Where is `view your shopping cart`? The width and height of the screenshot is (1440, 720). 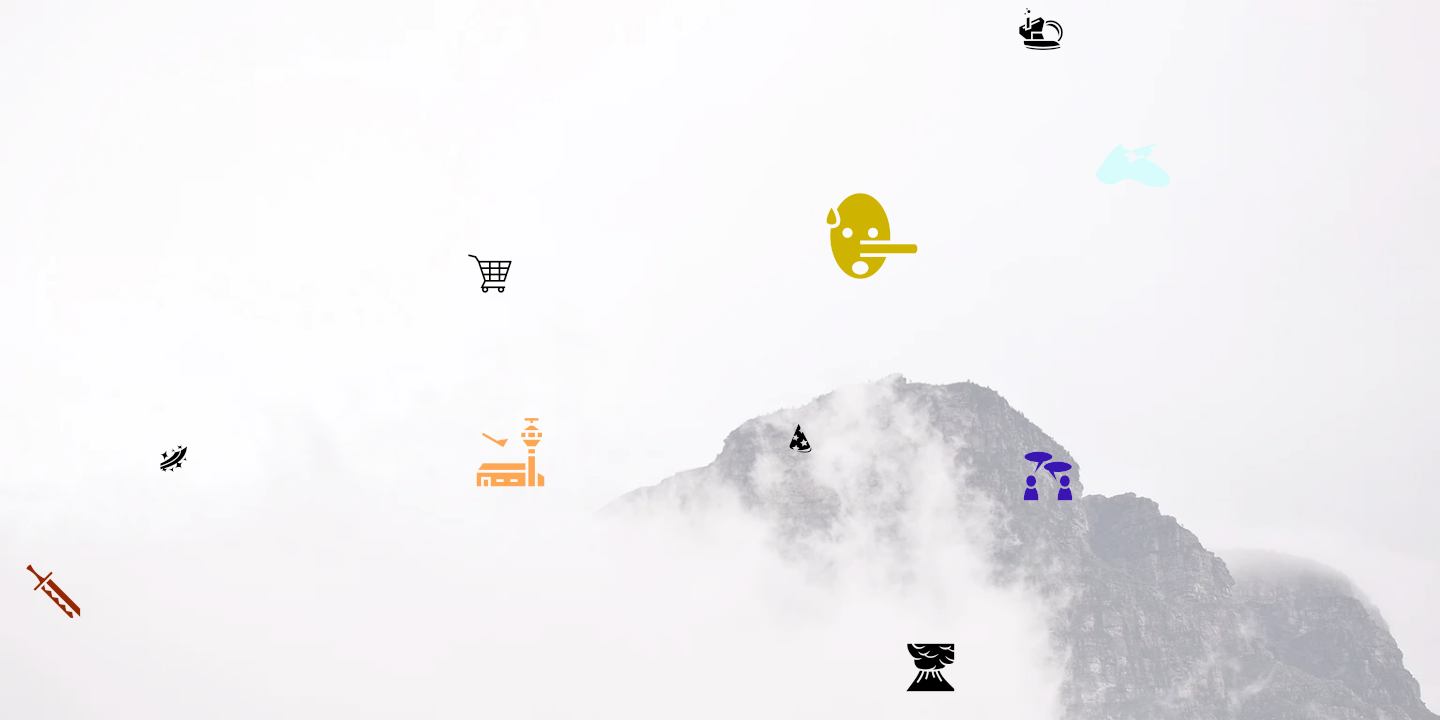
view your shopping cart is located at coordinates (491, 273).